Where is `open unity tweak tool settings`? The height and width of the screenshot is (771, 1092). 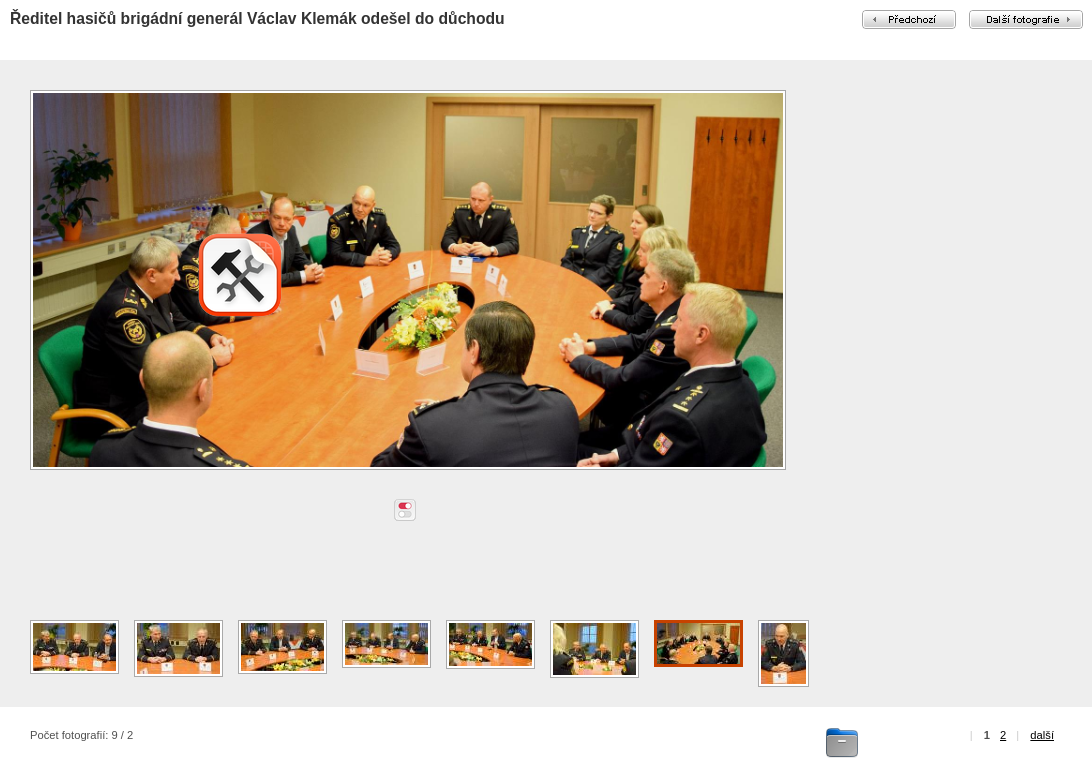 open unity tweak tool settings is located at coordinates (405, 510).